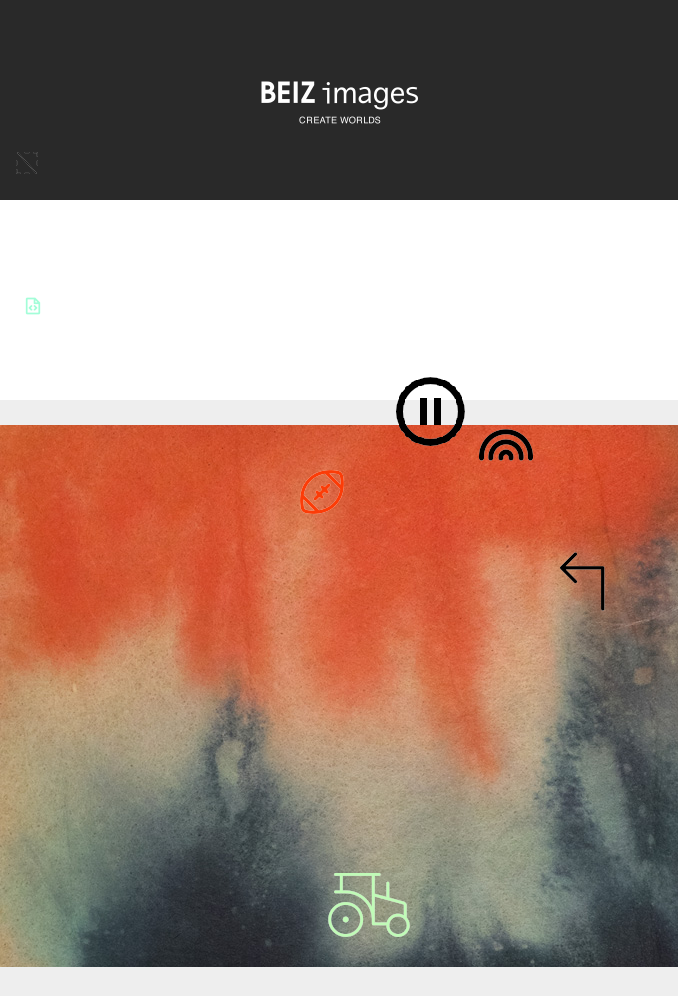 The height and width of the screenshot is (996, 678). What do you see at coordinates (33, 306) in the screenshot?
I see `view source code file` at bounding box center [33, 306].